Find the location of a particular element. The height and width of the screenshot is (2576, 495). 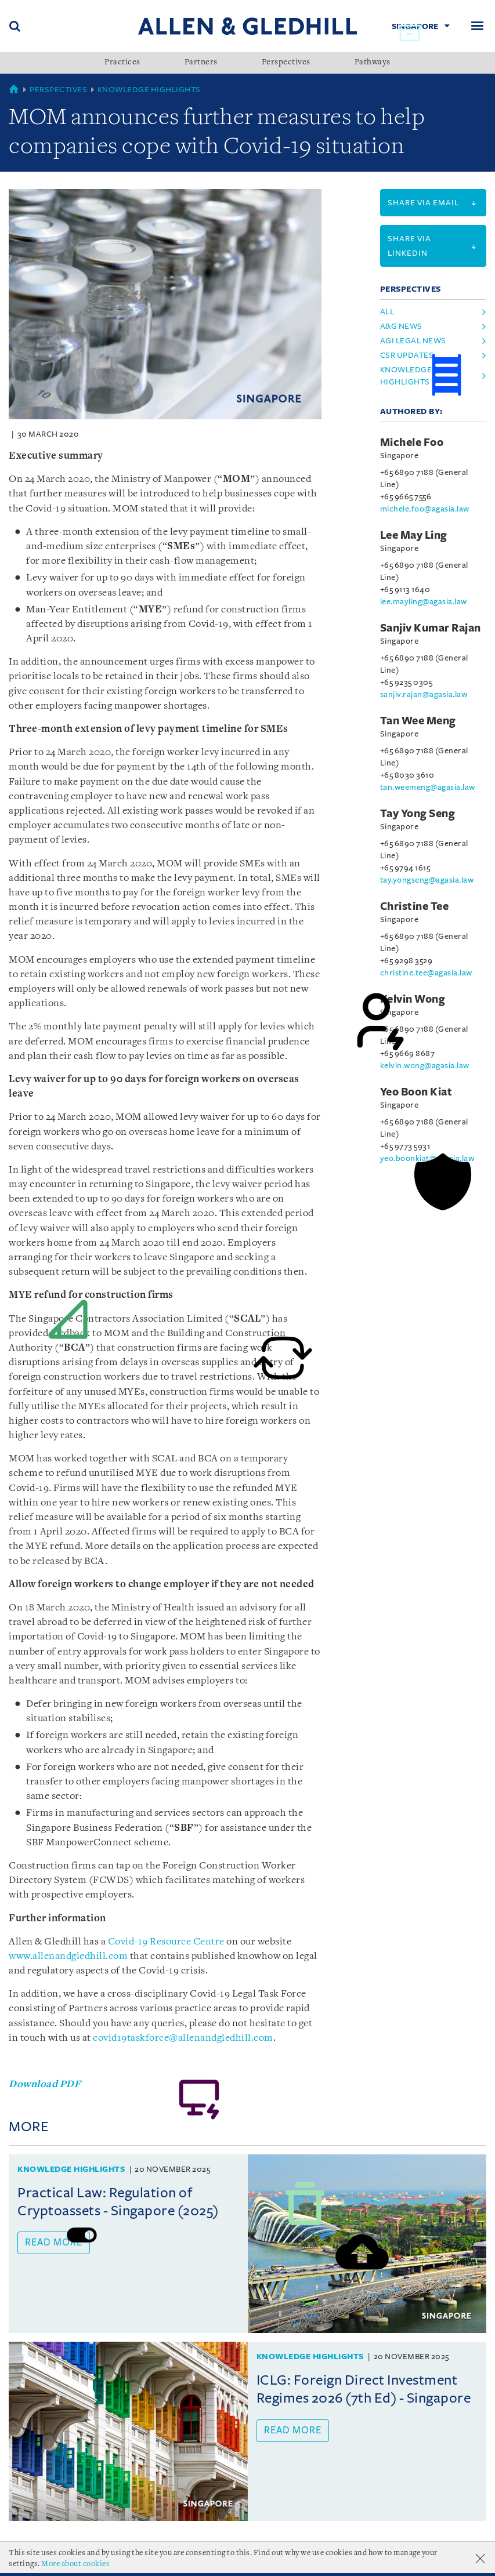

upload file to cloud storage is located at coordinates (362, 2252).